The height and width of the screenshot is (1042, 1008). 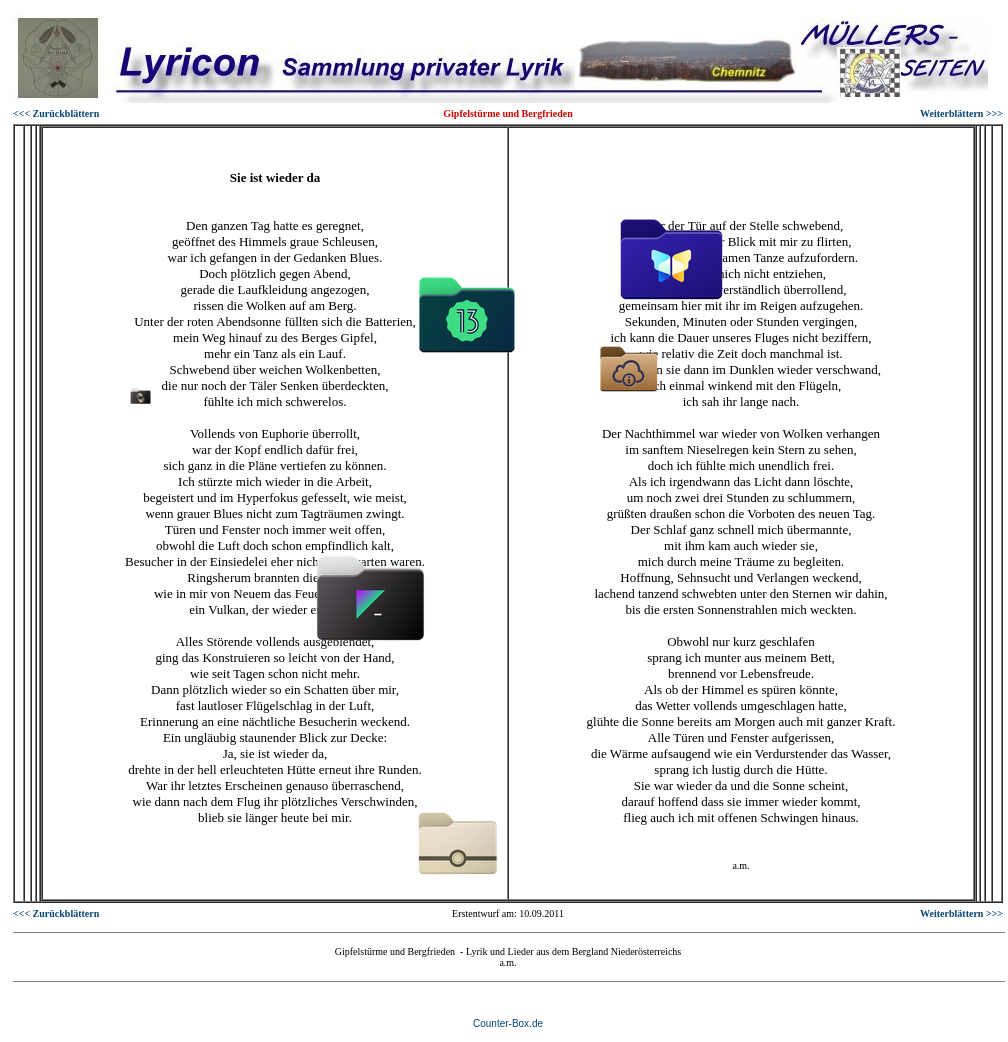 What do you see at coordinates (628, 370) in the screenshot?
I see `open apache httpd server configuration folder` at bounding box center [628, 370].